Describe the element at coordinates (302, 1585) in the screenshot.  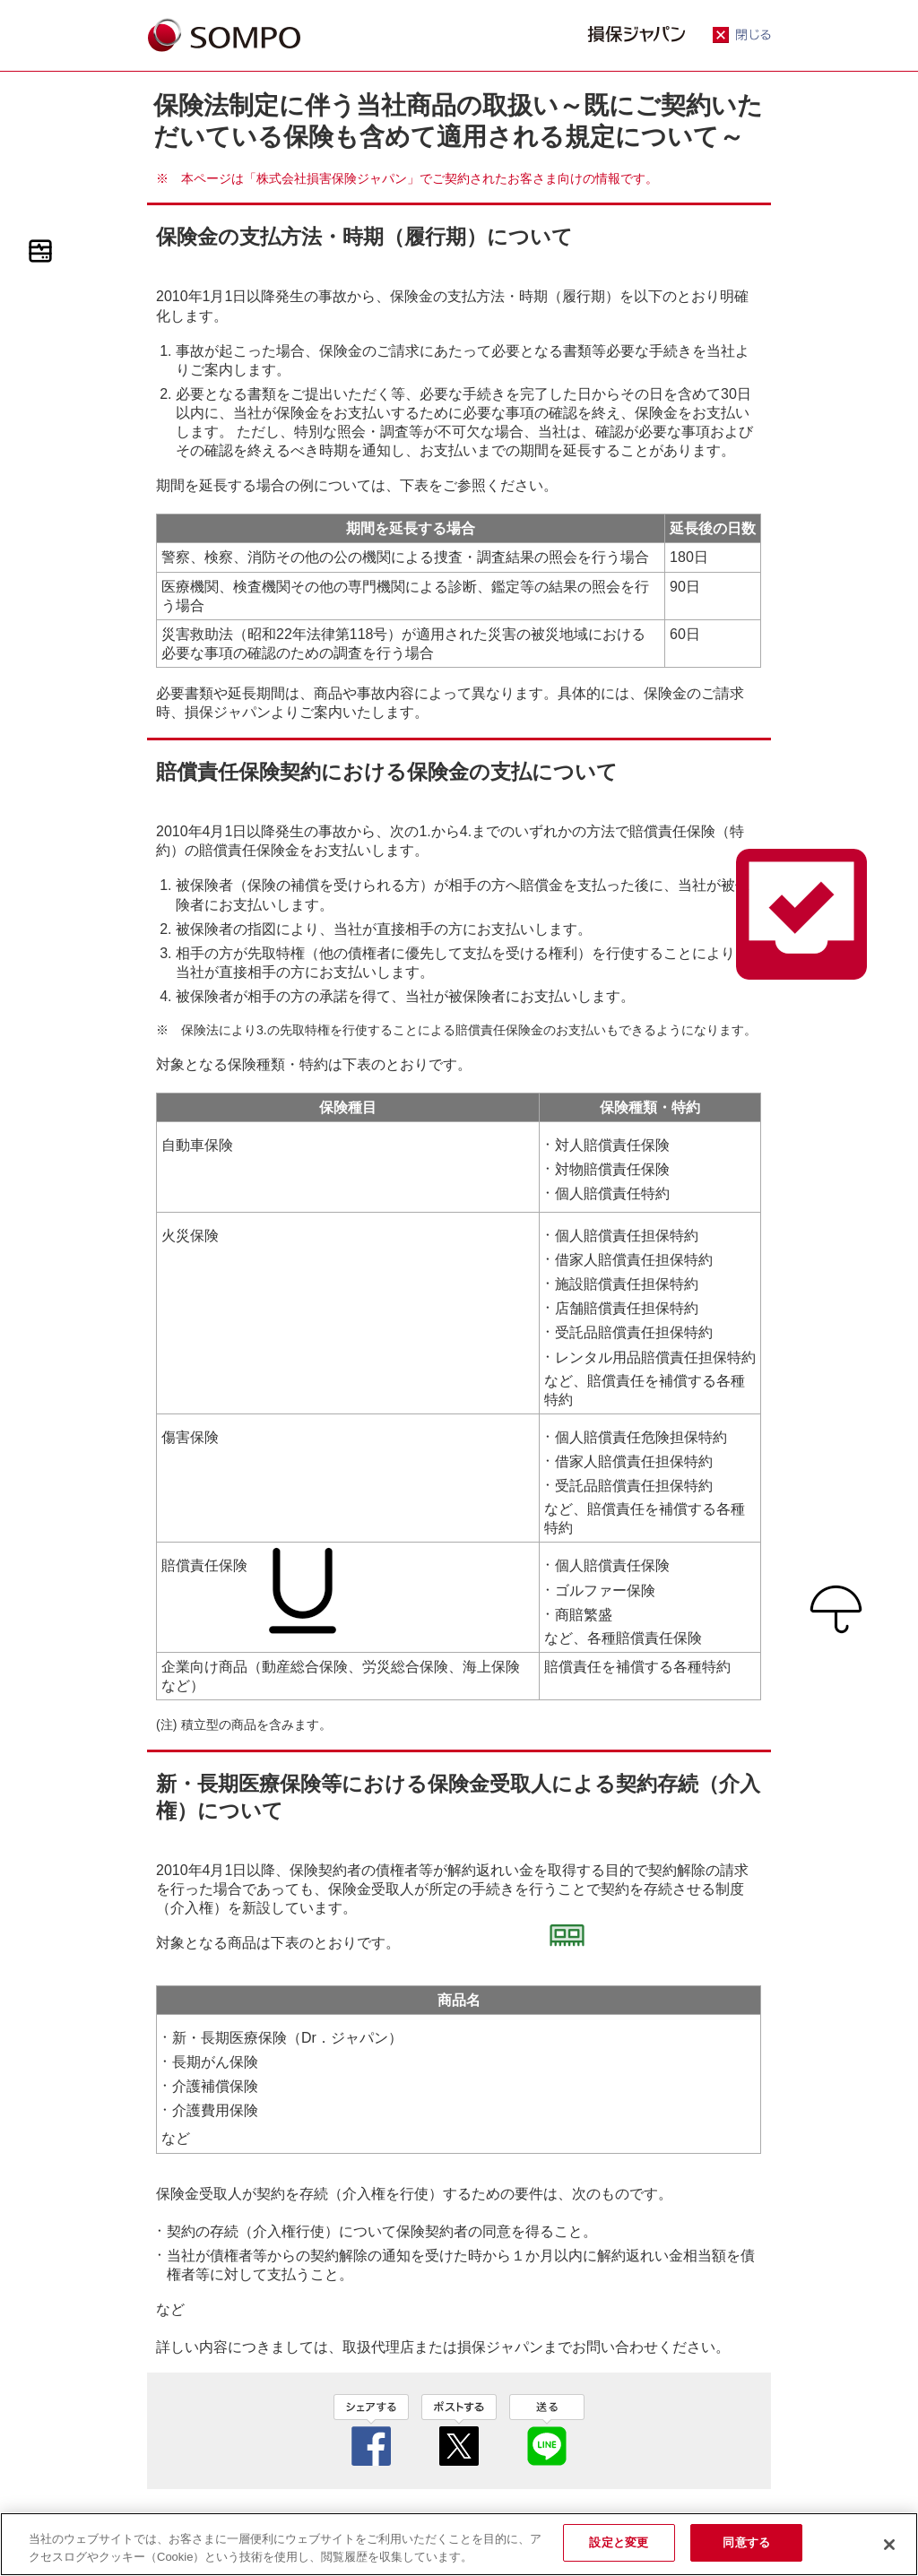
I see `apply underline formatting to selected text` at that location.